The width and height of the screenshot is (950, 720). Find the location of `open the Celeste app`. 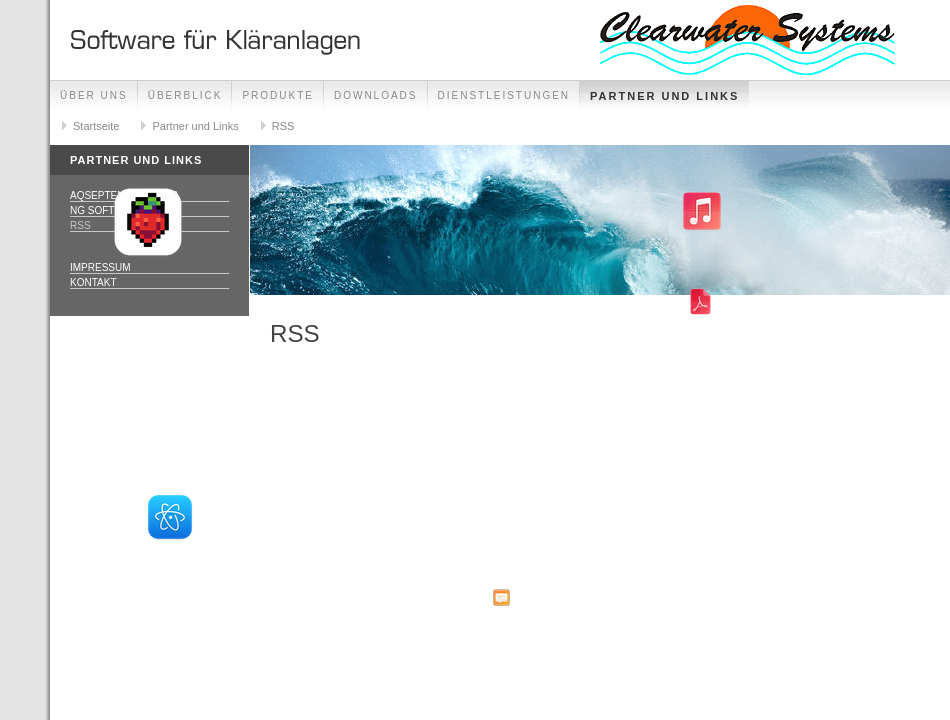

open the Celeste app is located at coordinates (148, 222).